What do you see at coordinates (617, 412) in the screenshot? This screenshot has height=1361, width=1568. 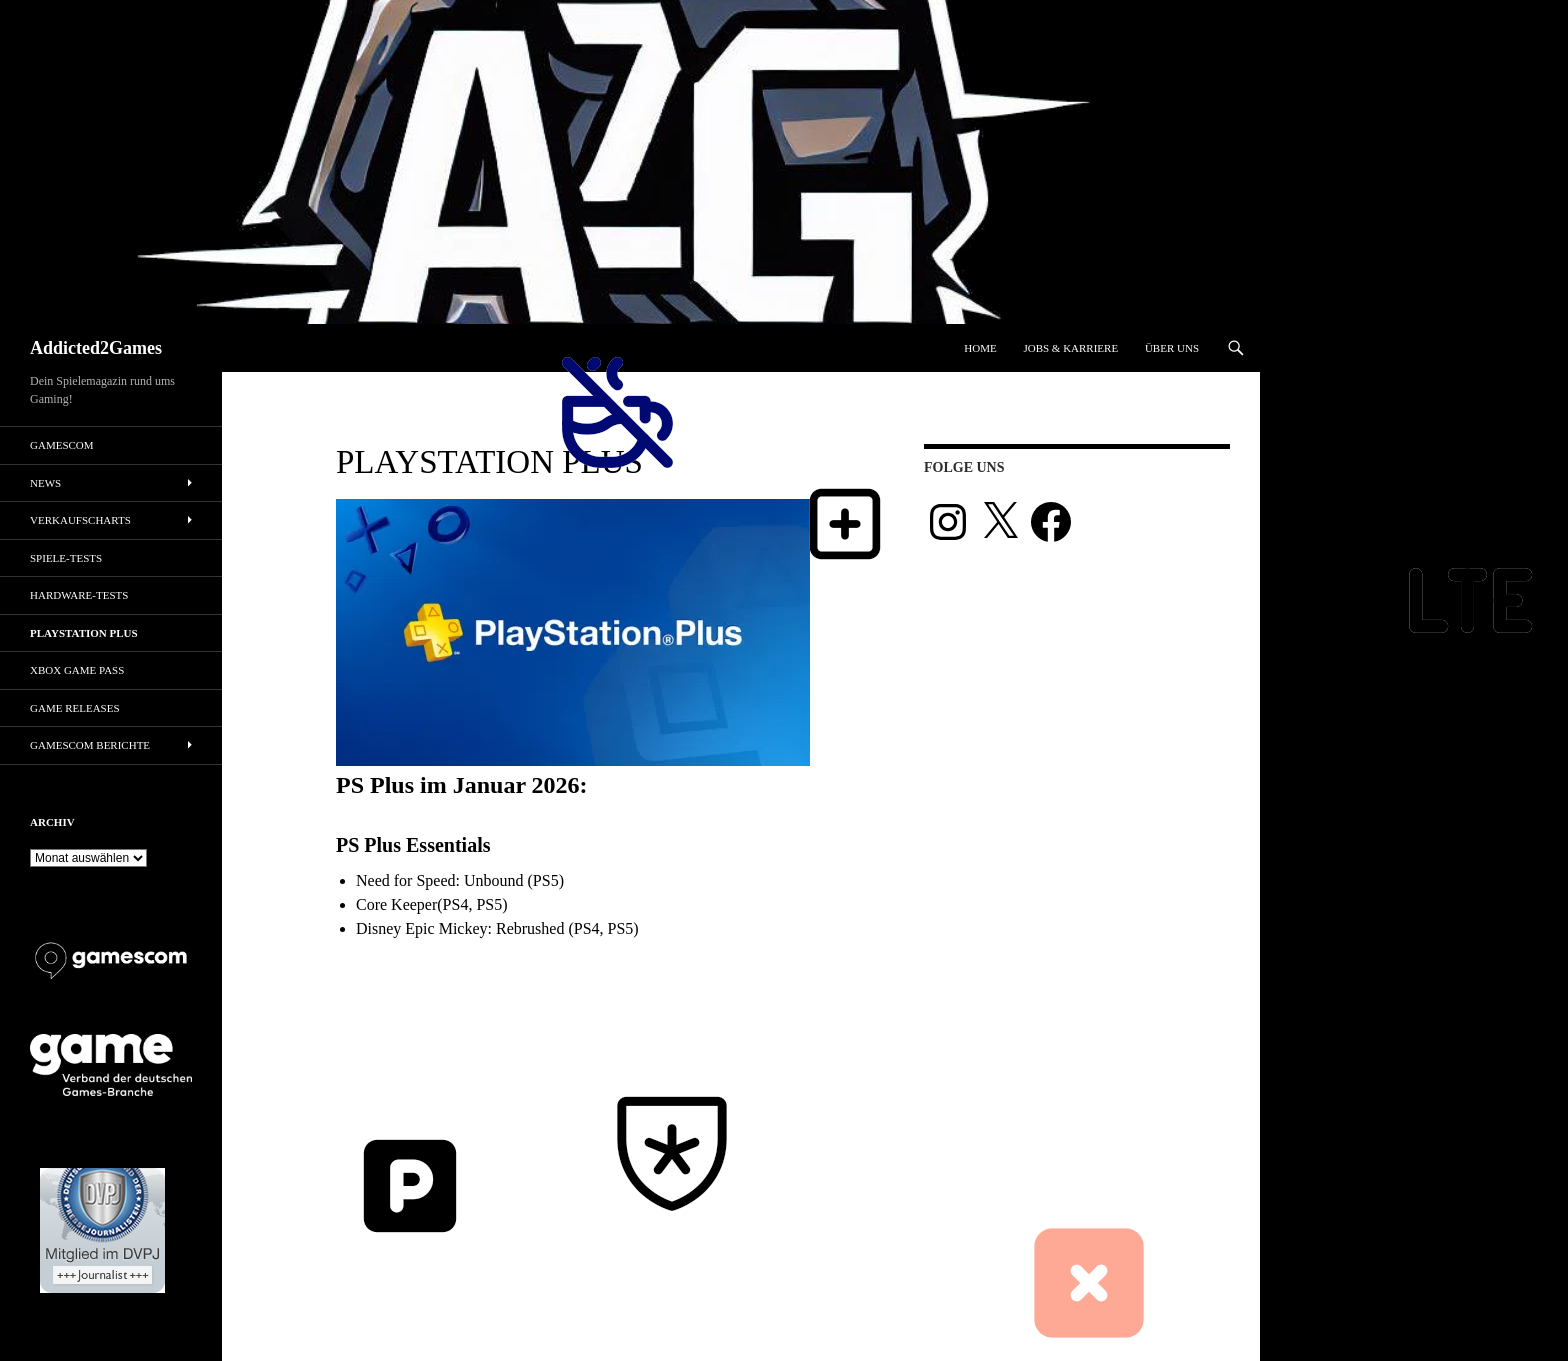 I see `disable coffee break reminder` at bounding box center [617, 412].